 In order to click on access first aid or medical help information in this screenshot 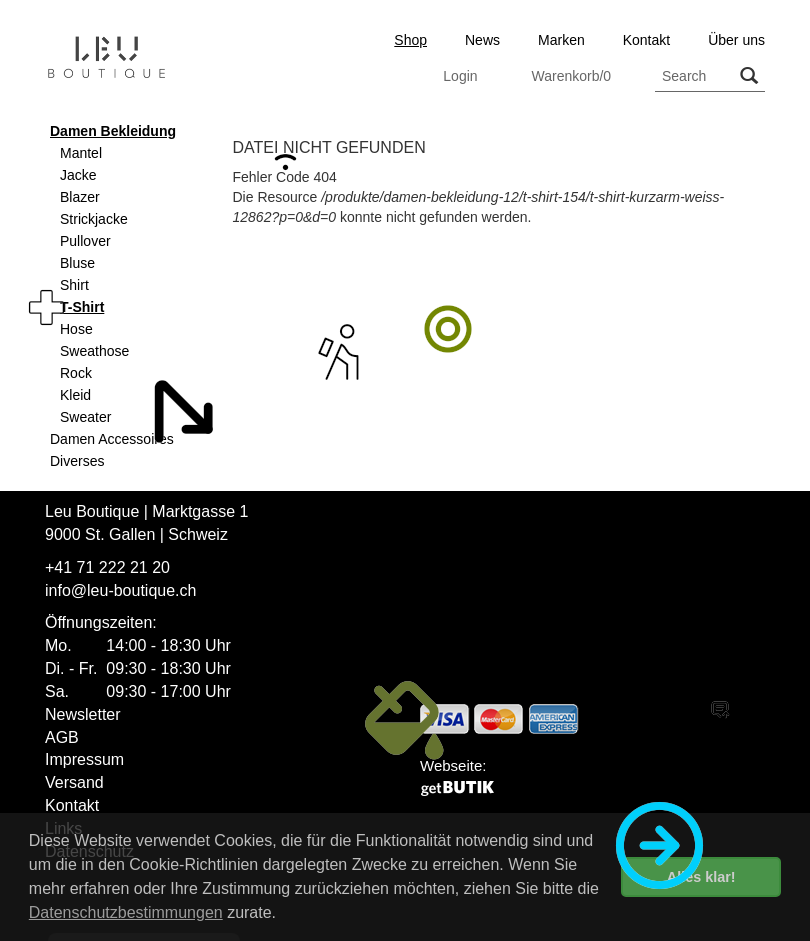, I will do `click(46, 307)`.